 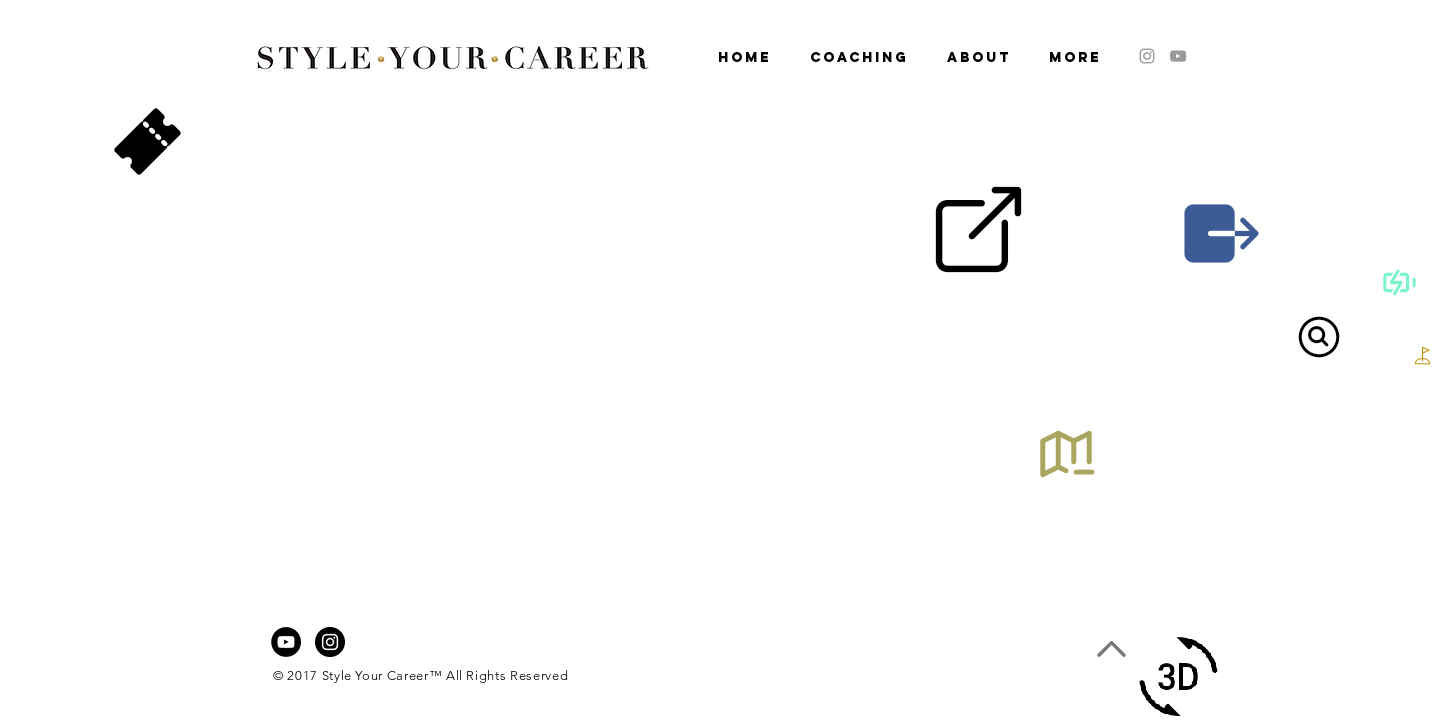 What do you see at coordinates (1422, 355) in the screenshot?
I see `view golf course locations or tee times` at bounding box center [1422, 355].